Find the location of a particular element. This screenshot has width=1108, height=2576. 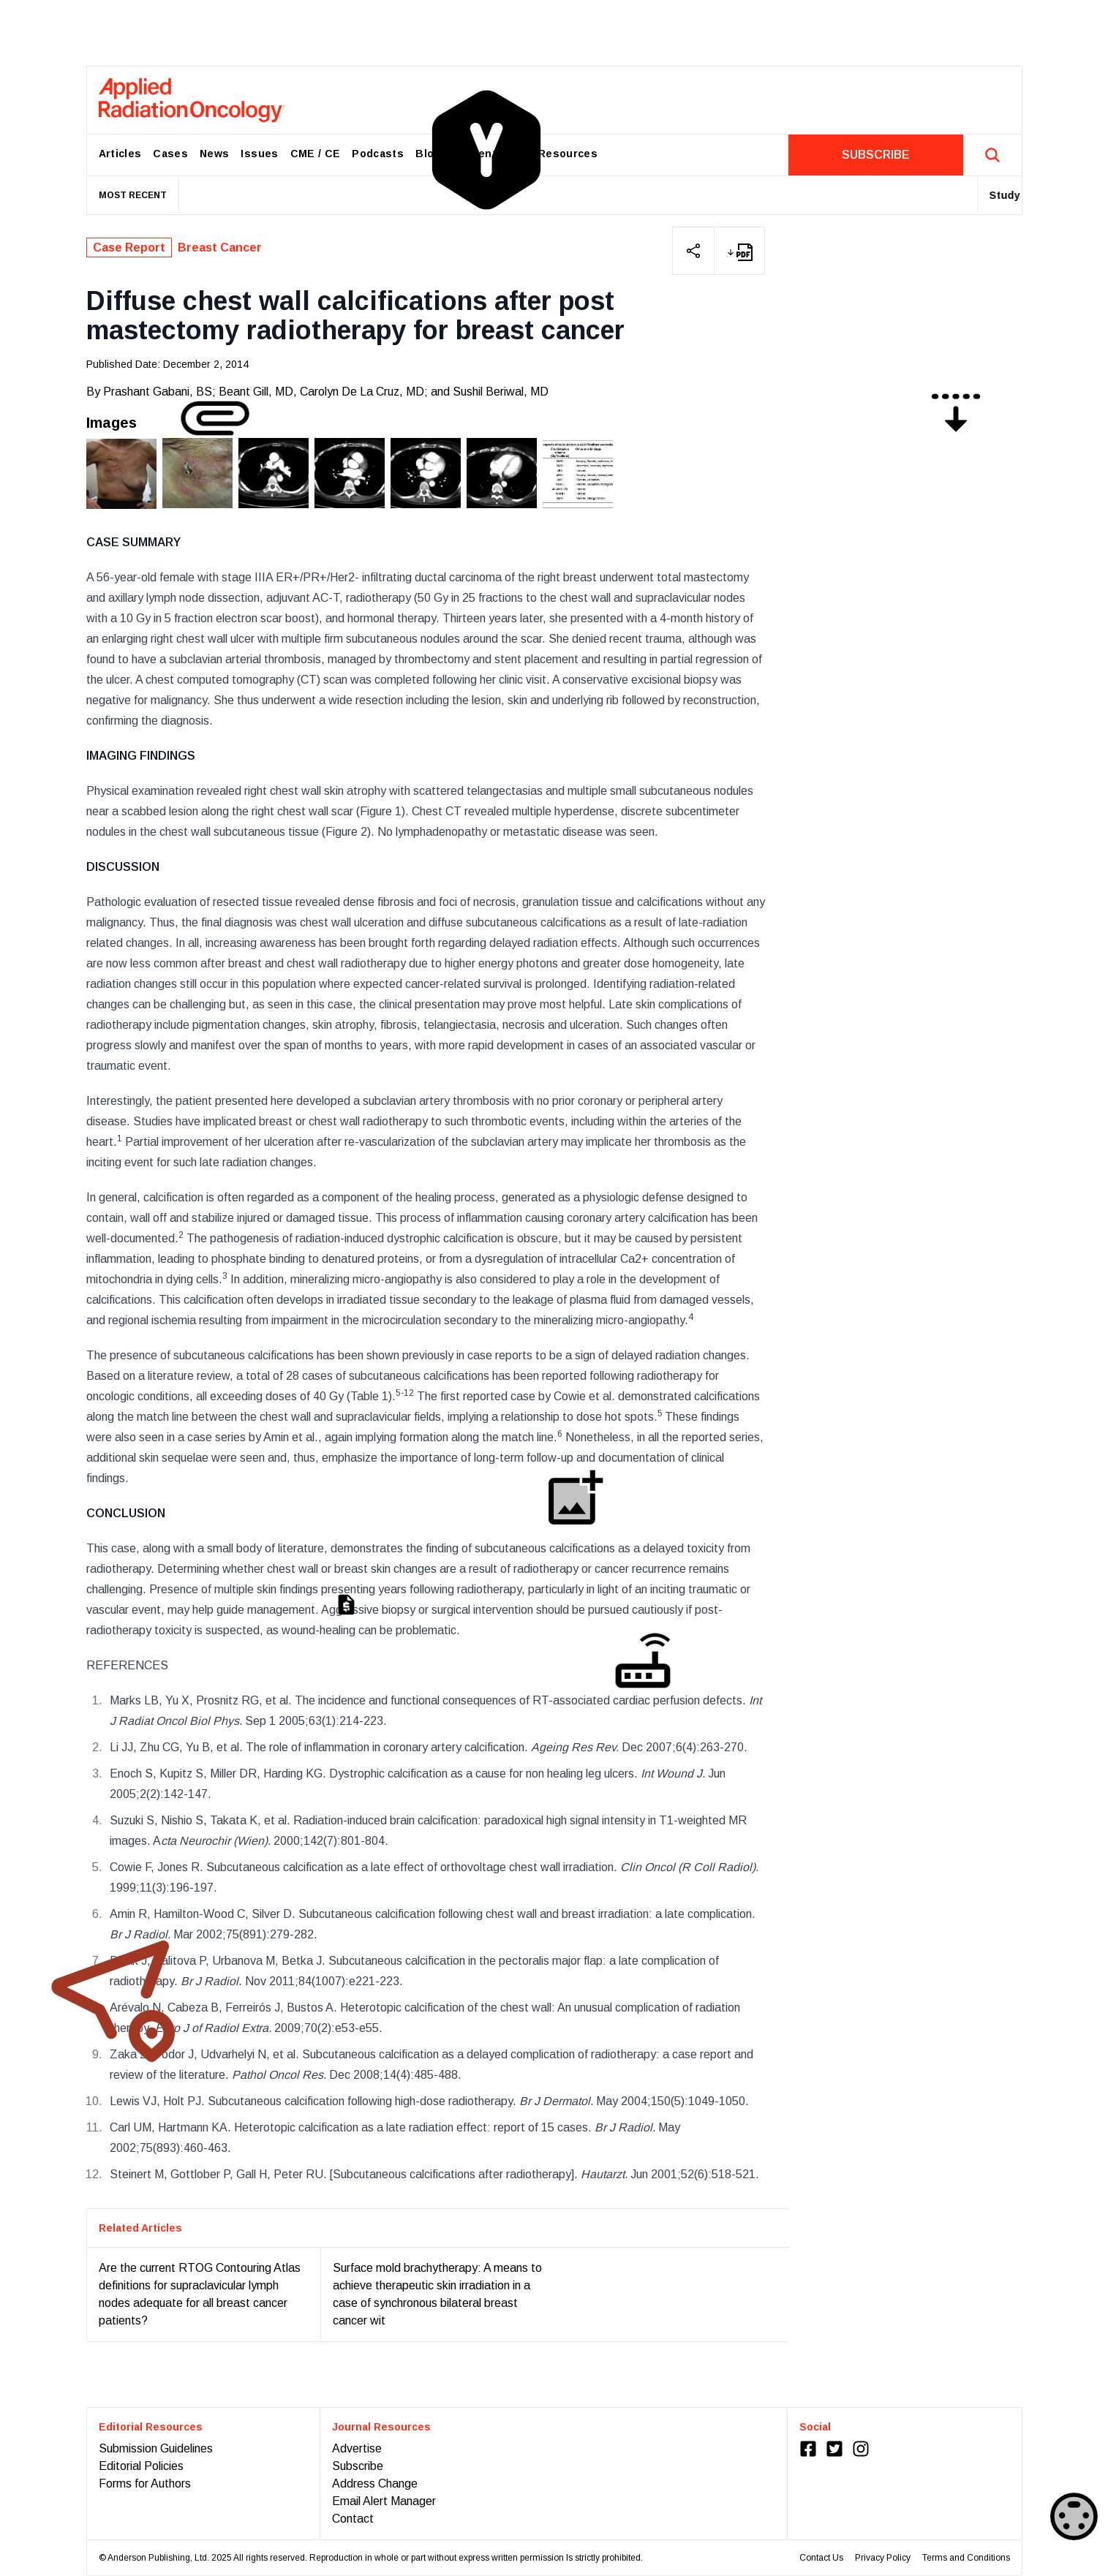

add a new photo to your gallery is located at coordinates (574, 1498).